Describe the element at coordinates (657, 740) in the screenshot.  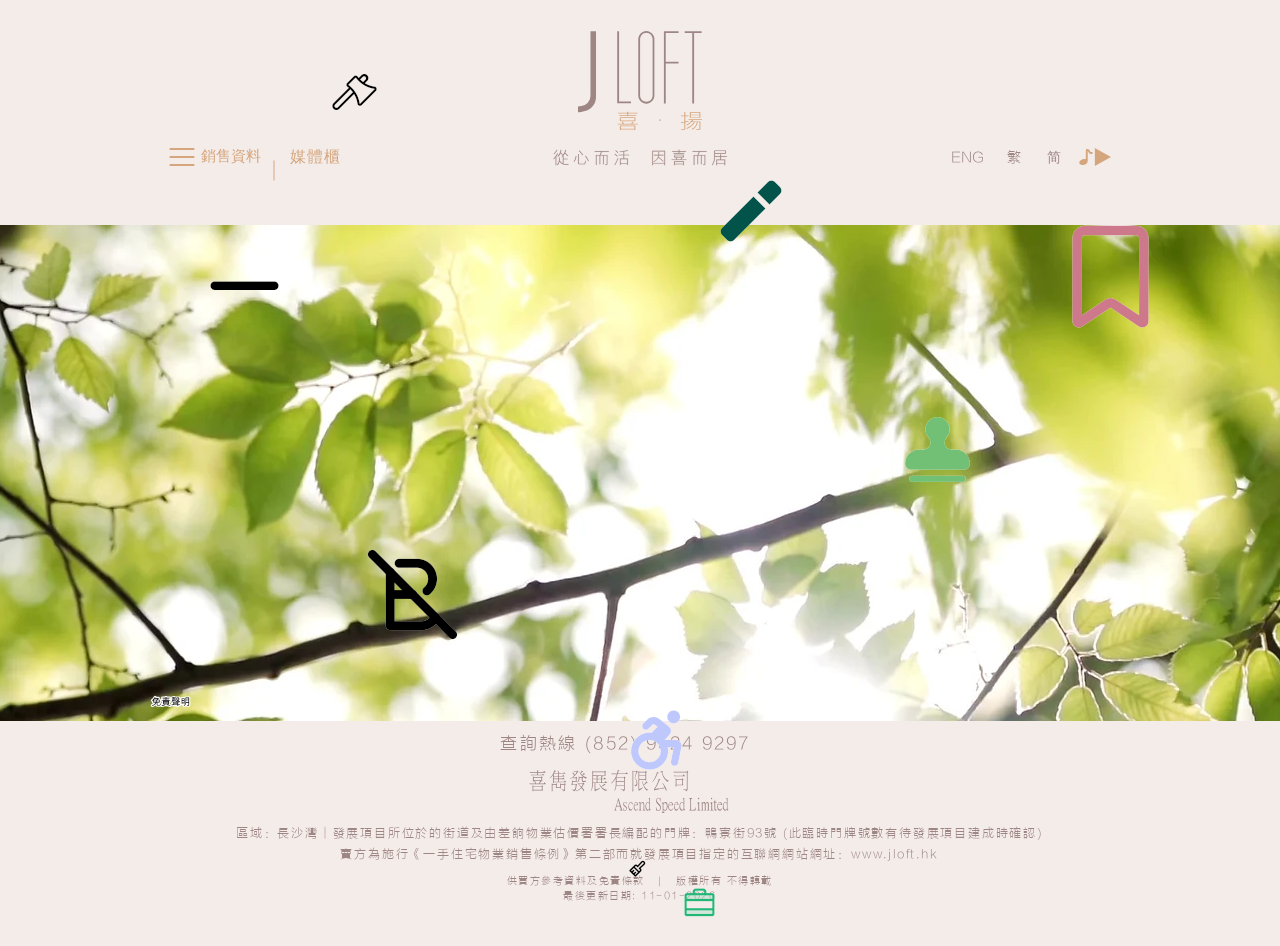
I see `indicates wheelchair accessibility` at that location.